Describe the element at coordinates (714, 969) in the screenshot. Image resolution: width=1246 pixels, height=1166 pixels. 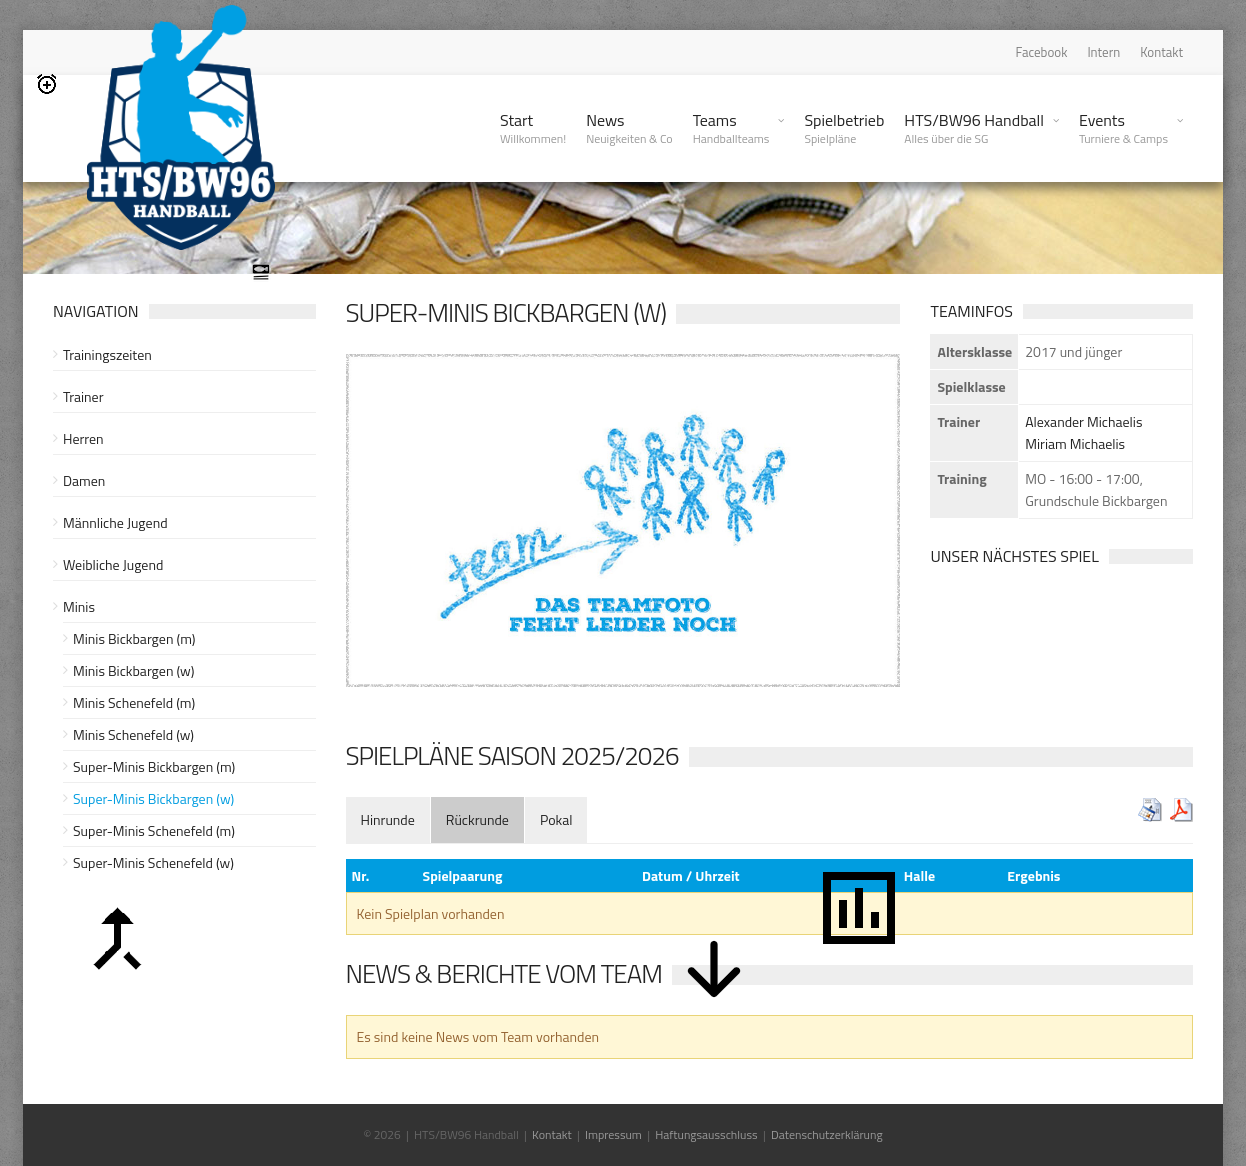
I see `scroll down or view more content` at that location.